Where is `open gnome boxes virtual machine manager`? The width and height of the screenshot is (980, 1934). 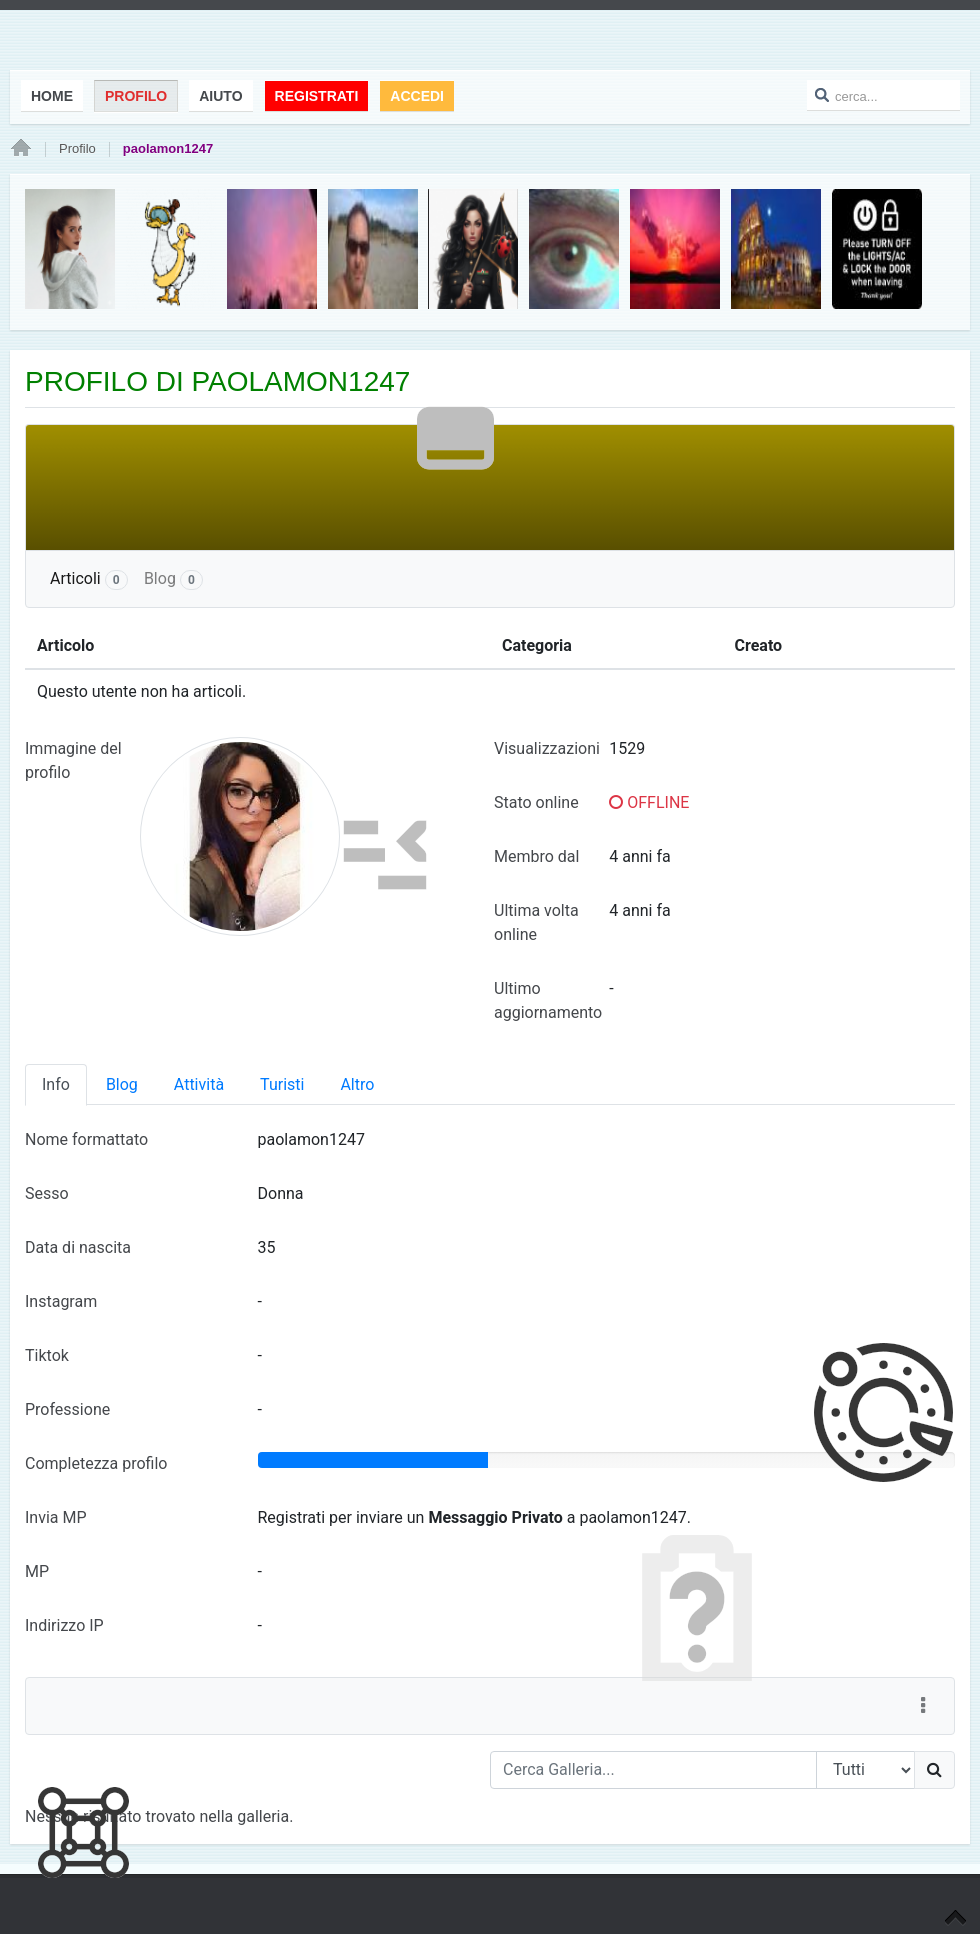
open gnome boxes virtual machine manager is located at coordinates (83, 1832).